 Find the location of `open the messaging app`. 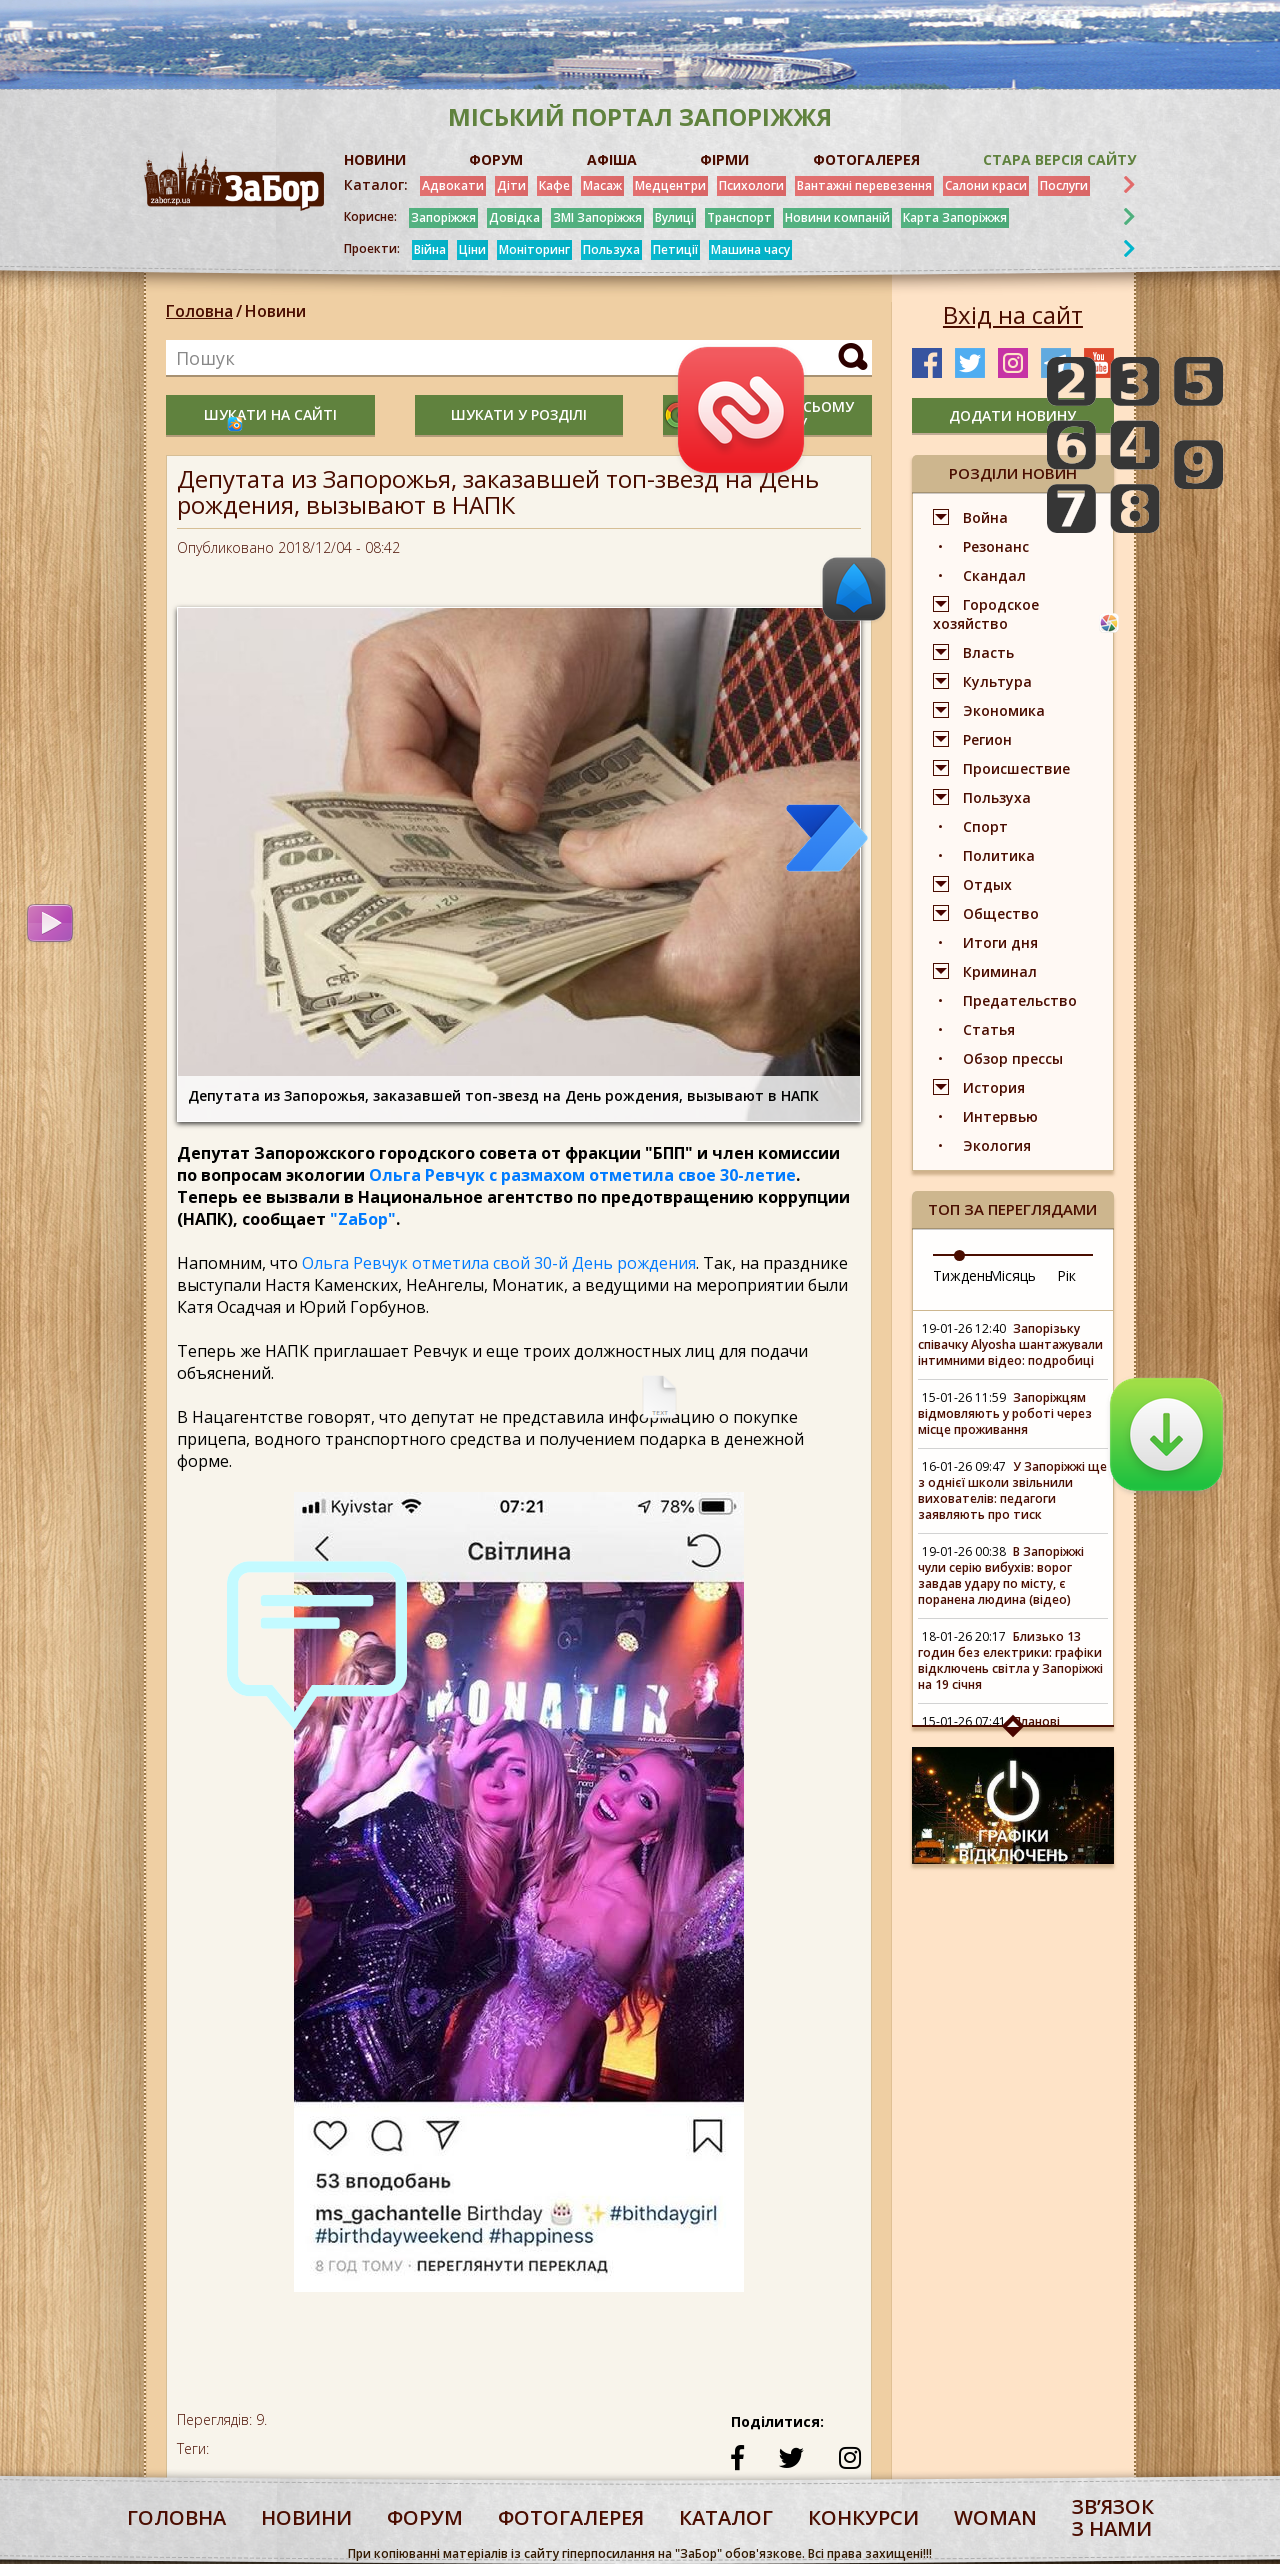

open the messaging app is located at coordinates (317, 1640).